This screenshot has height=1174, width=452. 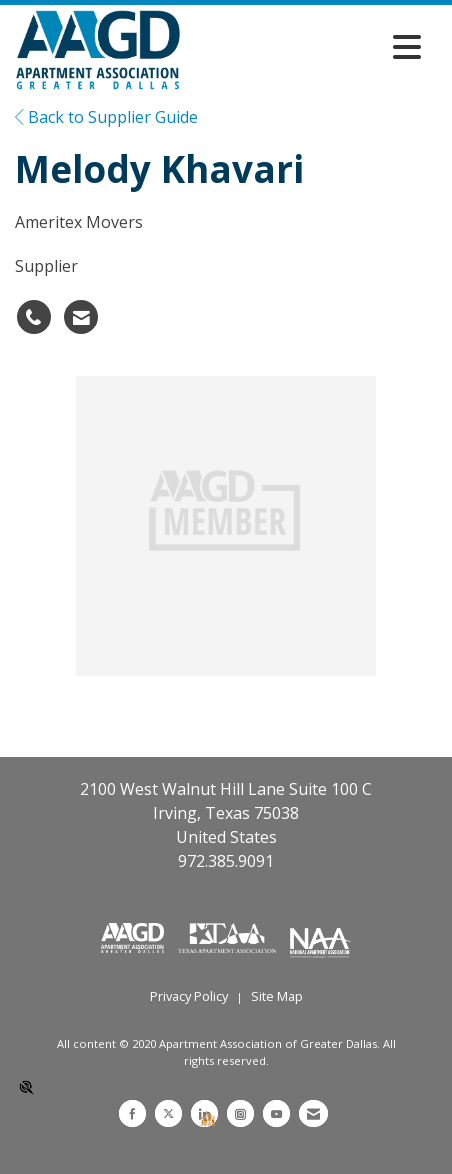 I want to click on indicates a successful hit or target achieved, so click(x=26, y=1087).